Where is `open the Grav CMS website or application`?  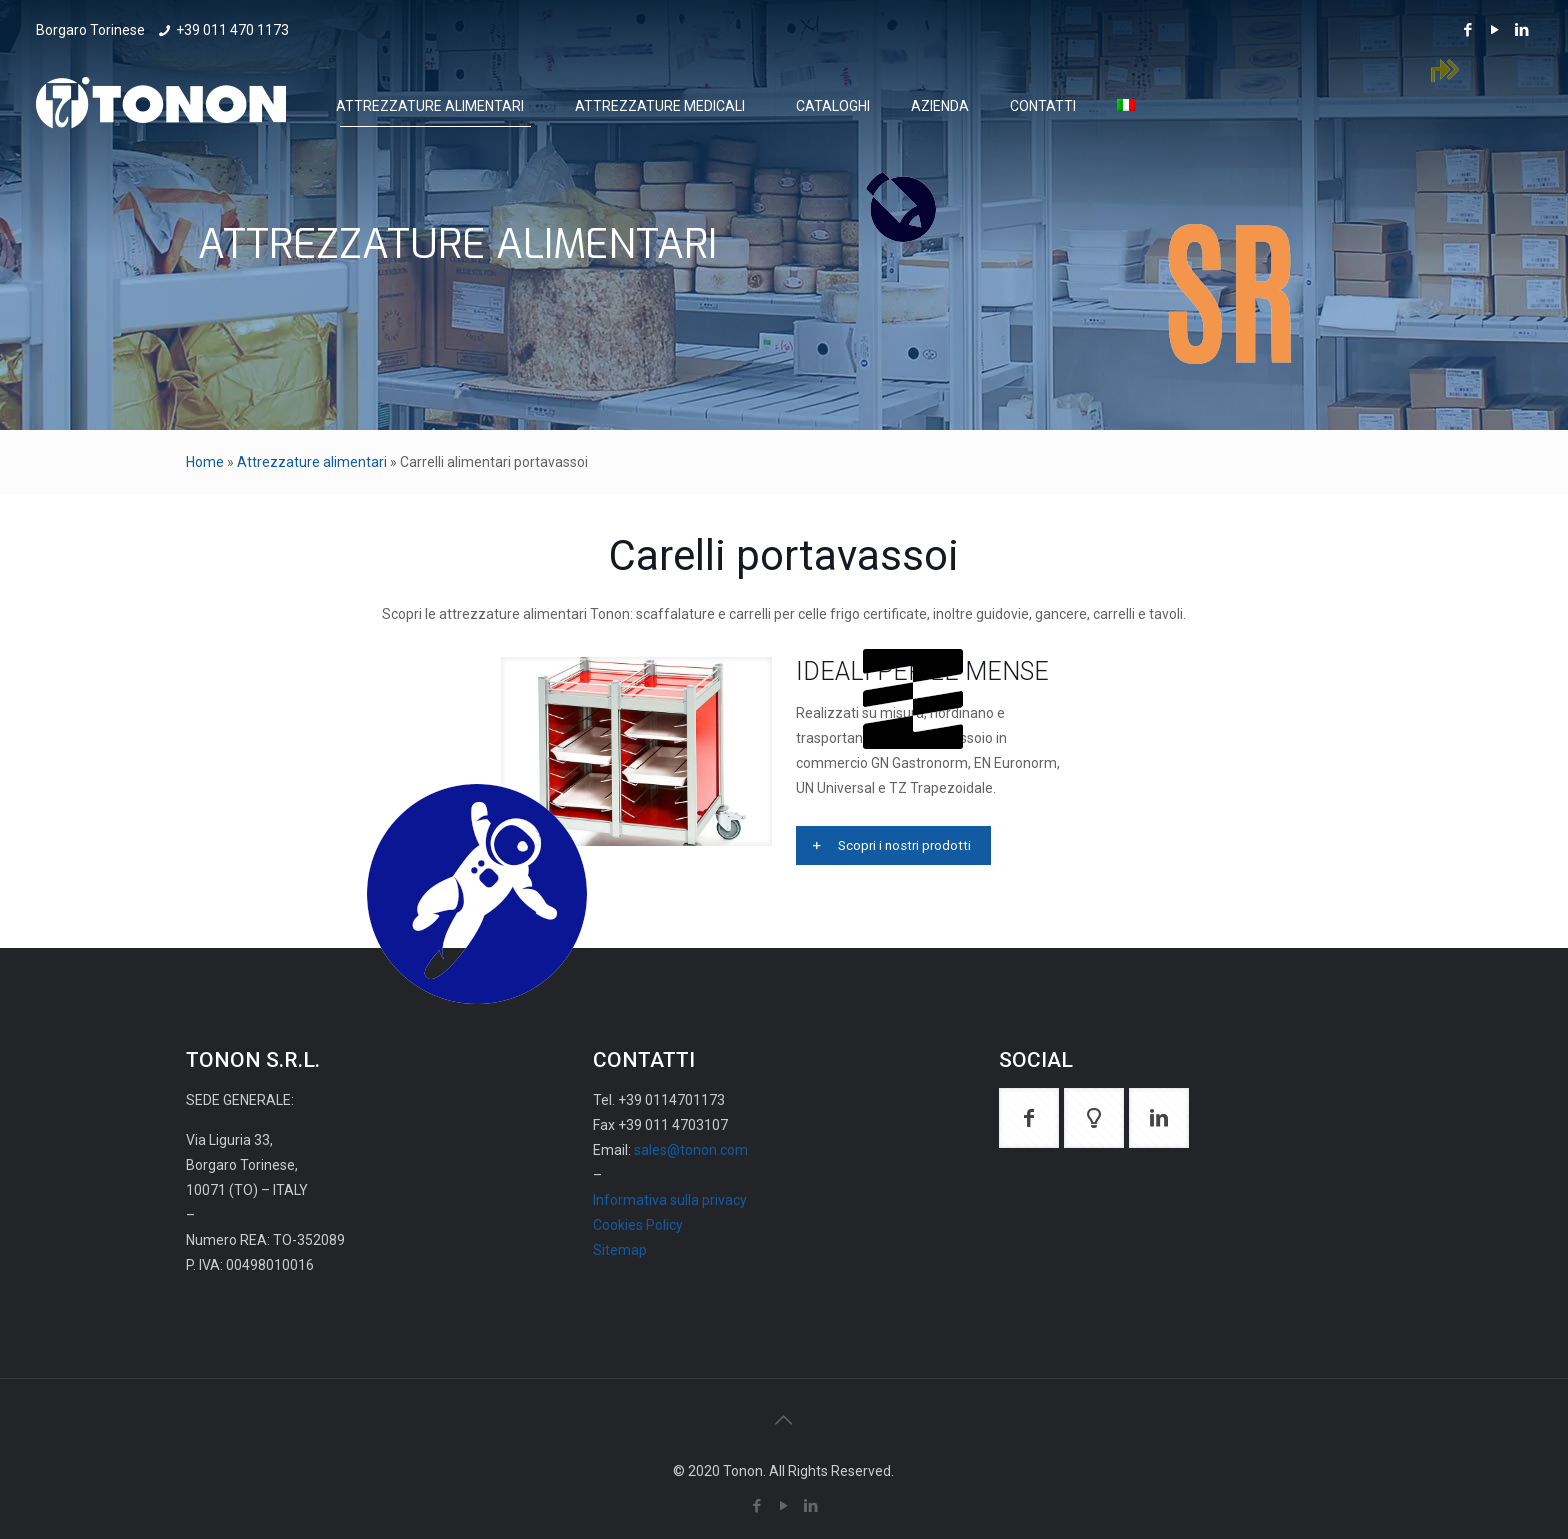 open the Grav CMS website or application is located at coordinates (477, 894).